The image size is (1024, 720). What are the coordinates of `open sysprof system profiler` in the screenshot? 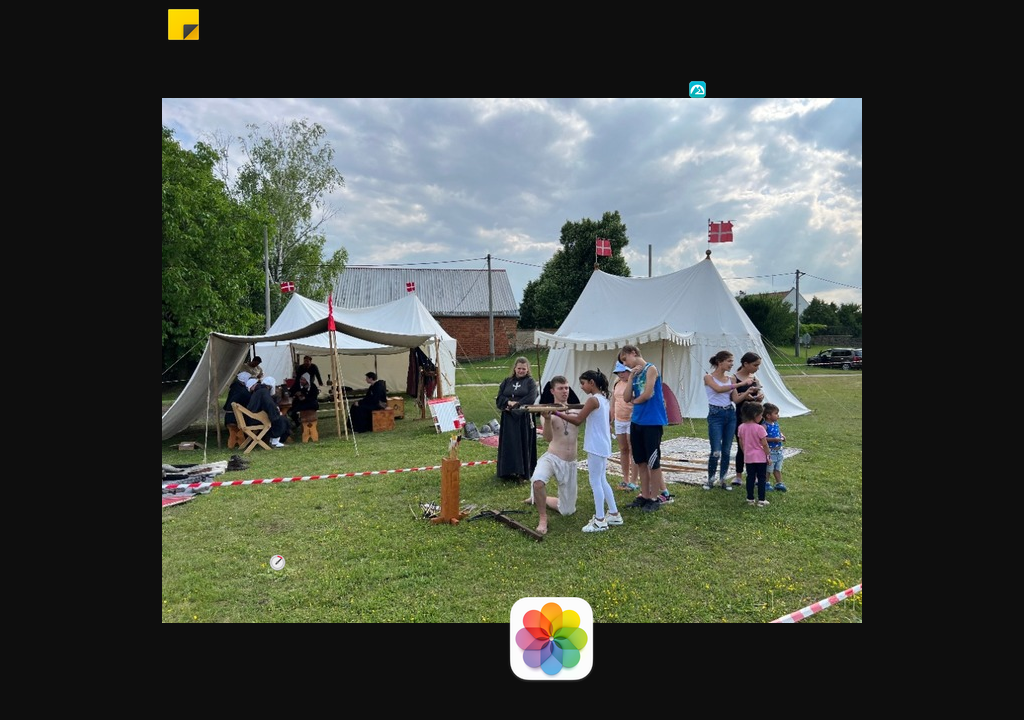 It's located at (277, 562).